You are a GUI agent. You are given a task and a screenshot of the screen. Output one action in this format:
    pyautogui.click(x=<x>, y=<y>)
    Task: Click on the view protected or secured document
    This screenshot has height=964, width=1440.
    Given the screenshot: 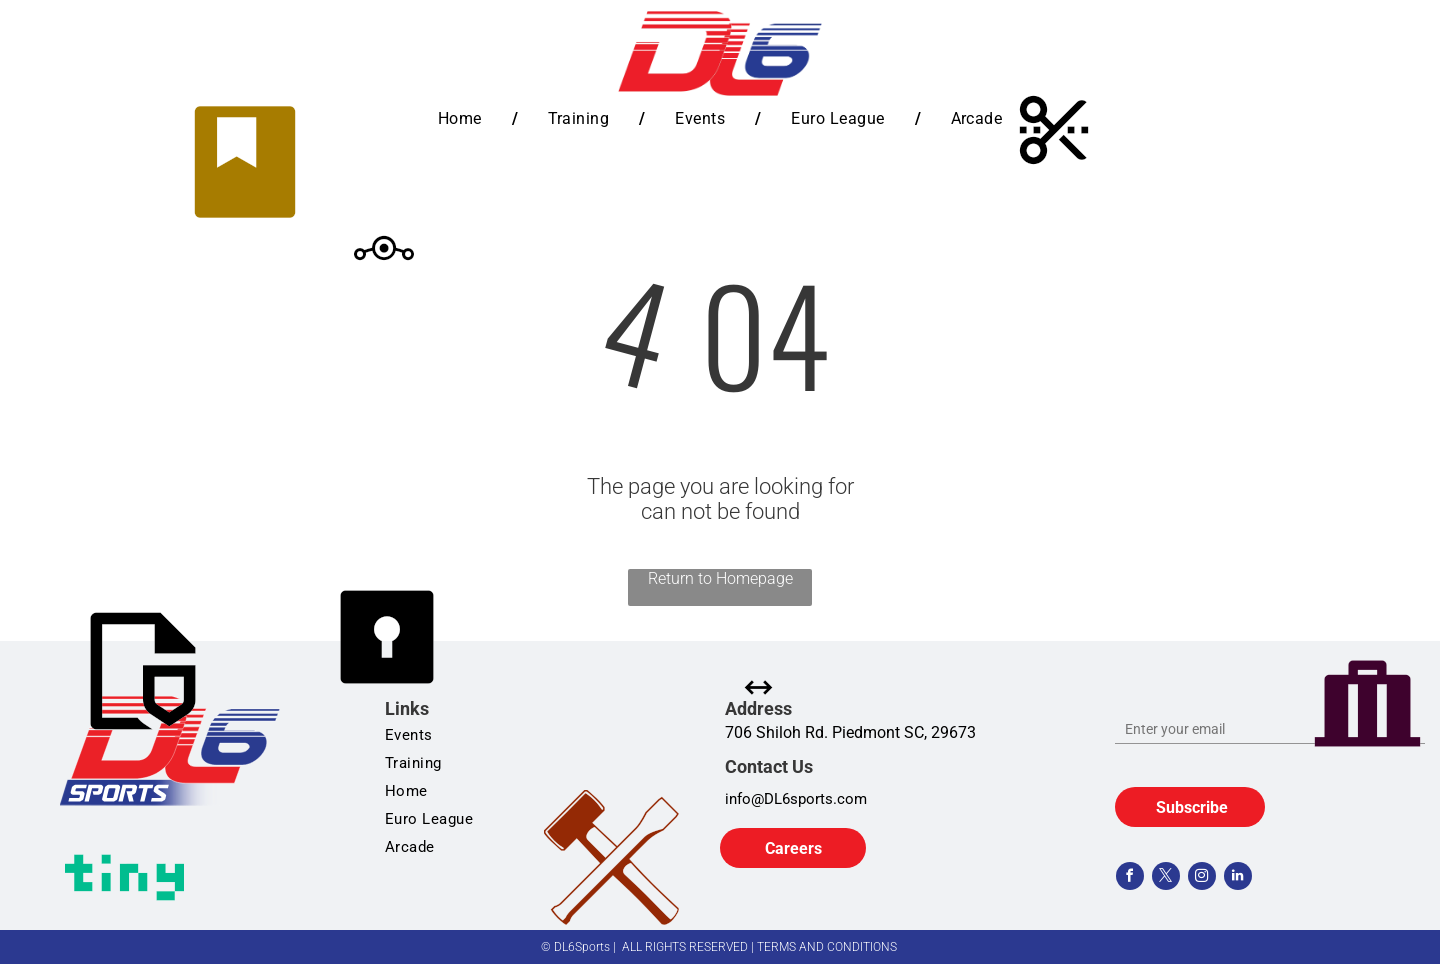 What is the action you would take?
    pyautogui.click(x=143, y=671)
    